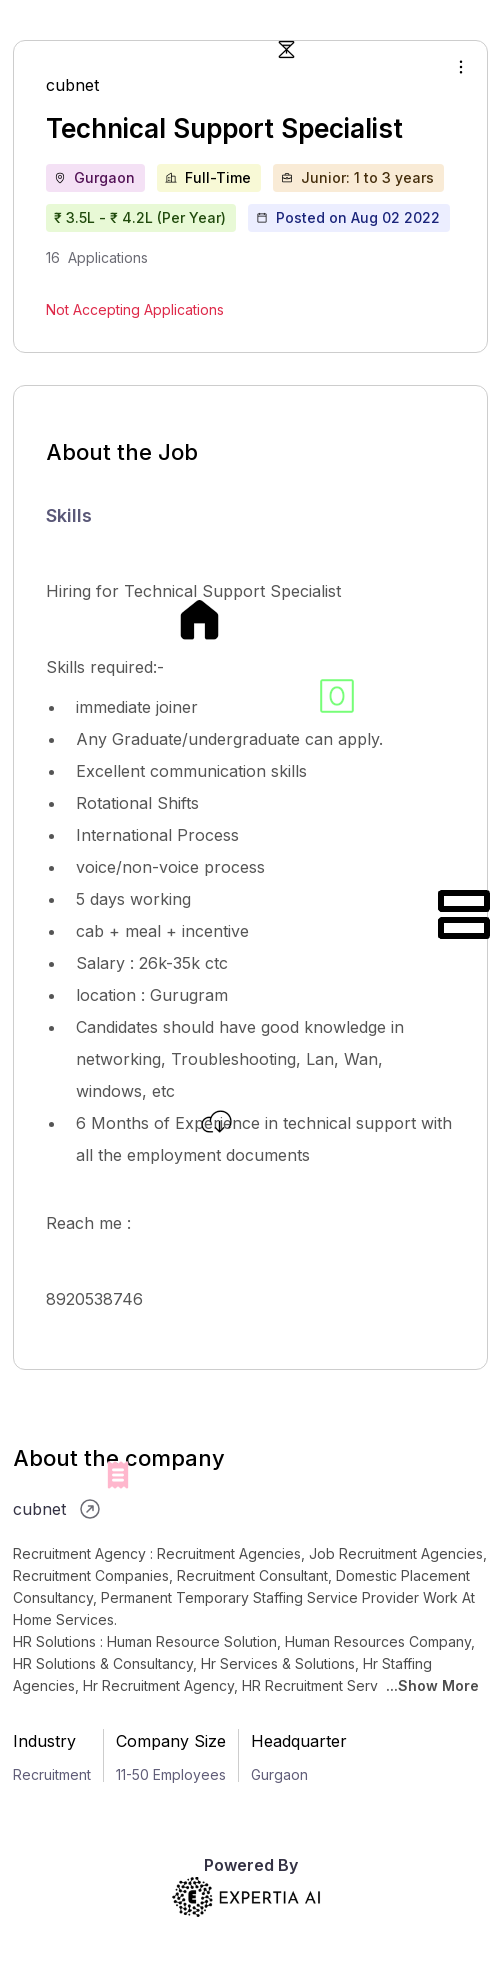  Describe the element at coordinates (216, 1121) in the screenshot. I see `download from cloud storage` at that location.